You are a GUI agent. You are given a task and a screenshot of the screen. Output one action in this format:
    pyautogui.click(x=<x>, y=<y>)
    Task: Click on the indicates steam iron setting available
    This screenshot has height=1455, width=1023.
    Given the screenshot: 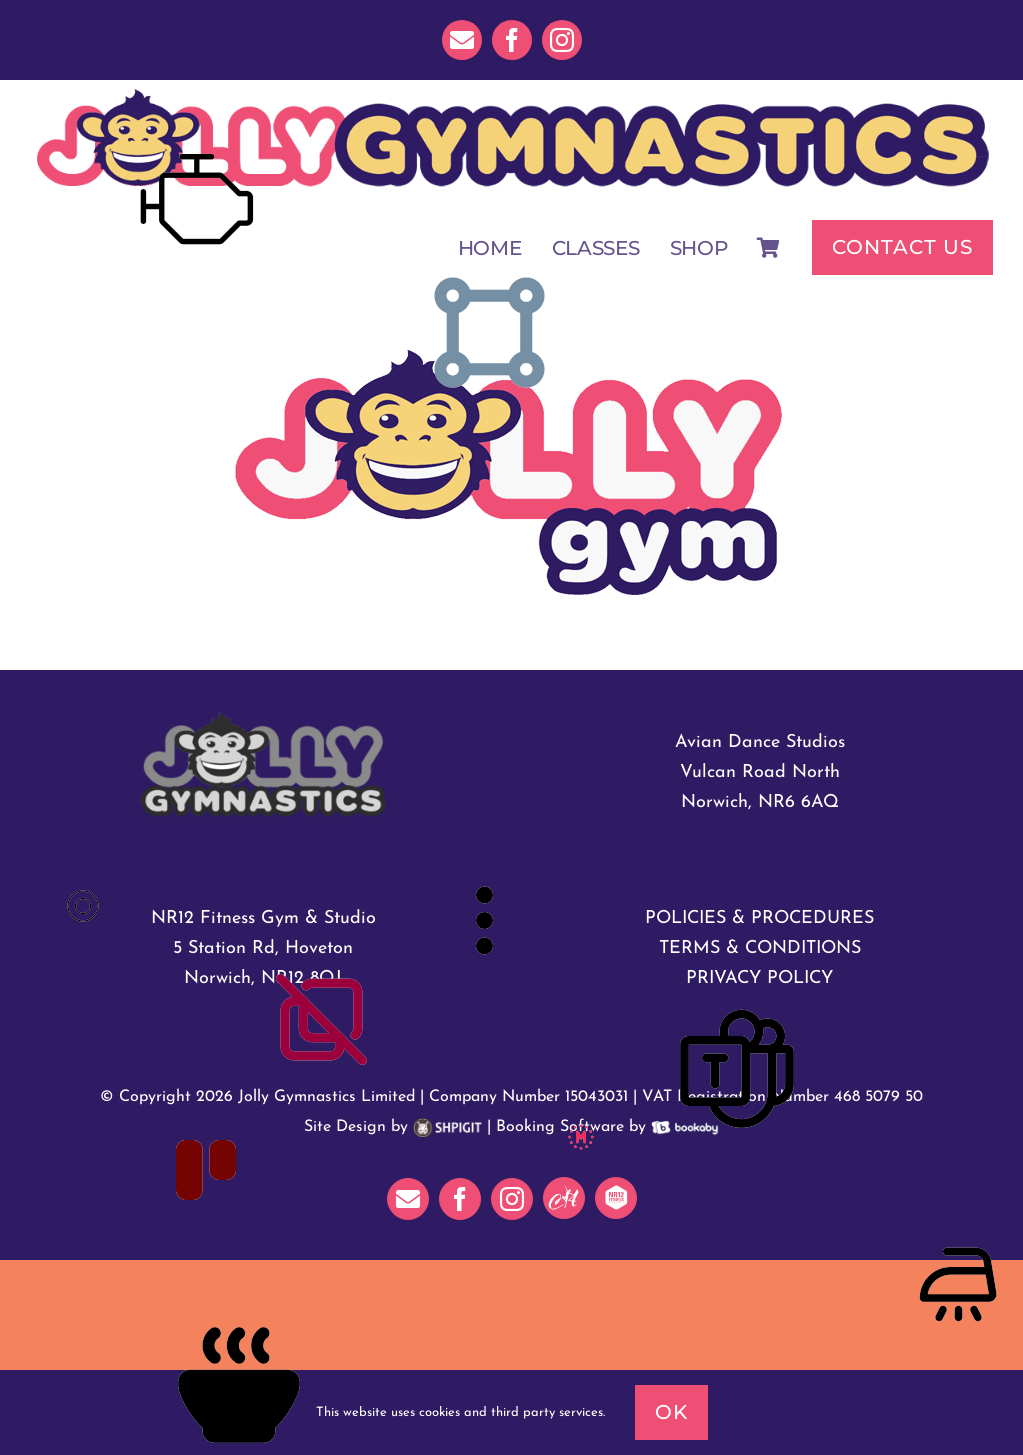 What is the action you would take?
    pyautogui.click(x=958, y=1282)
    